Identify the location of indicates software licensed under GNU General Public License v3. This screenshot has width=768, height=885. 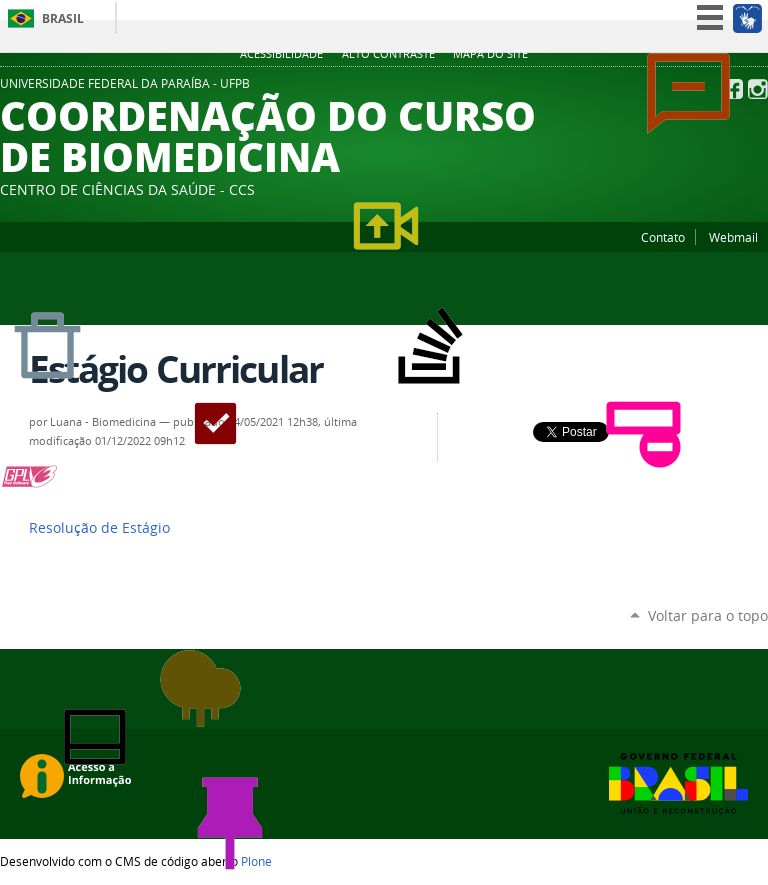
(29, 476).